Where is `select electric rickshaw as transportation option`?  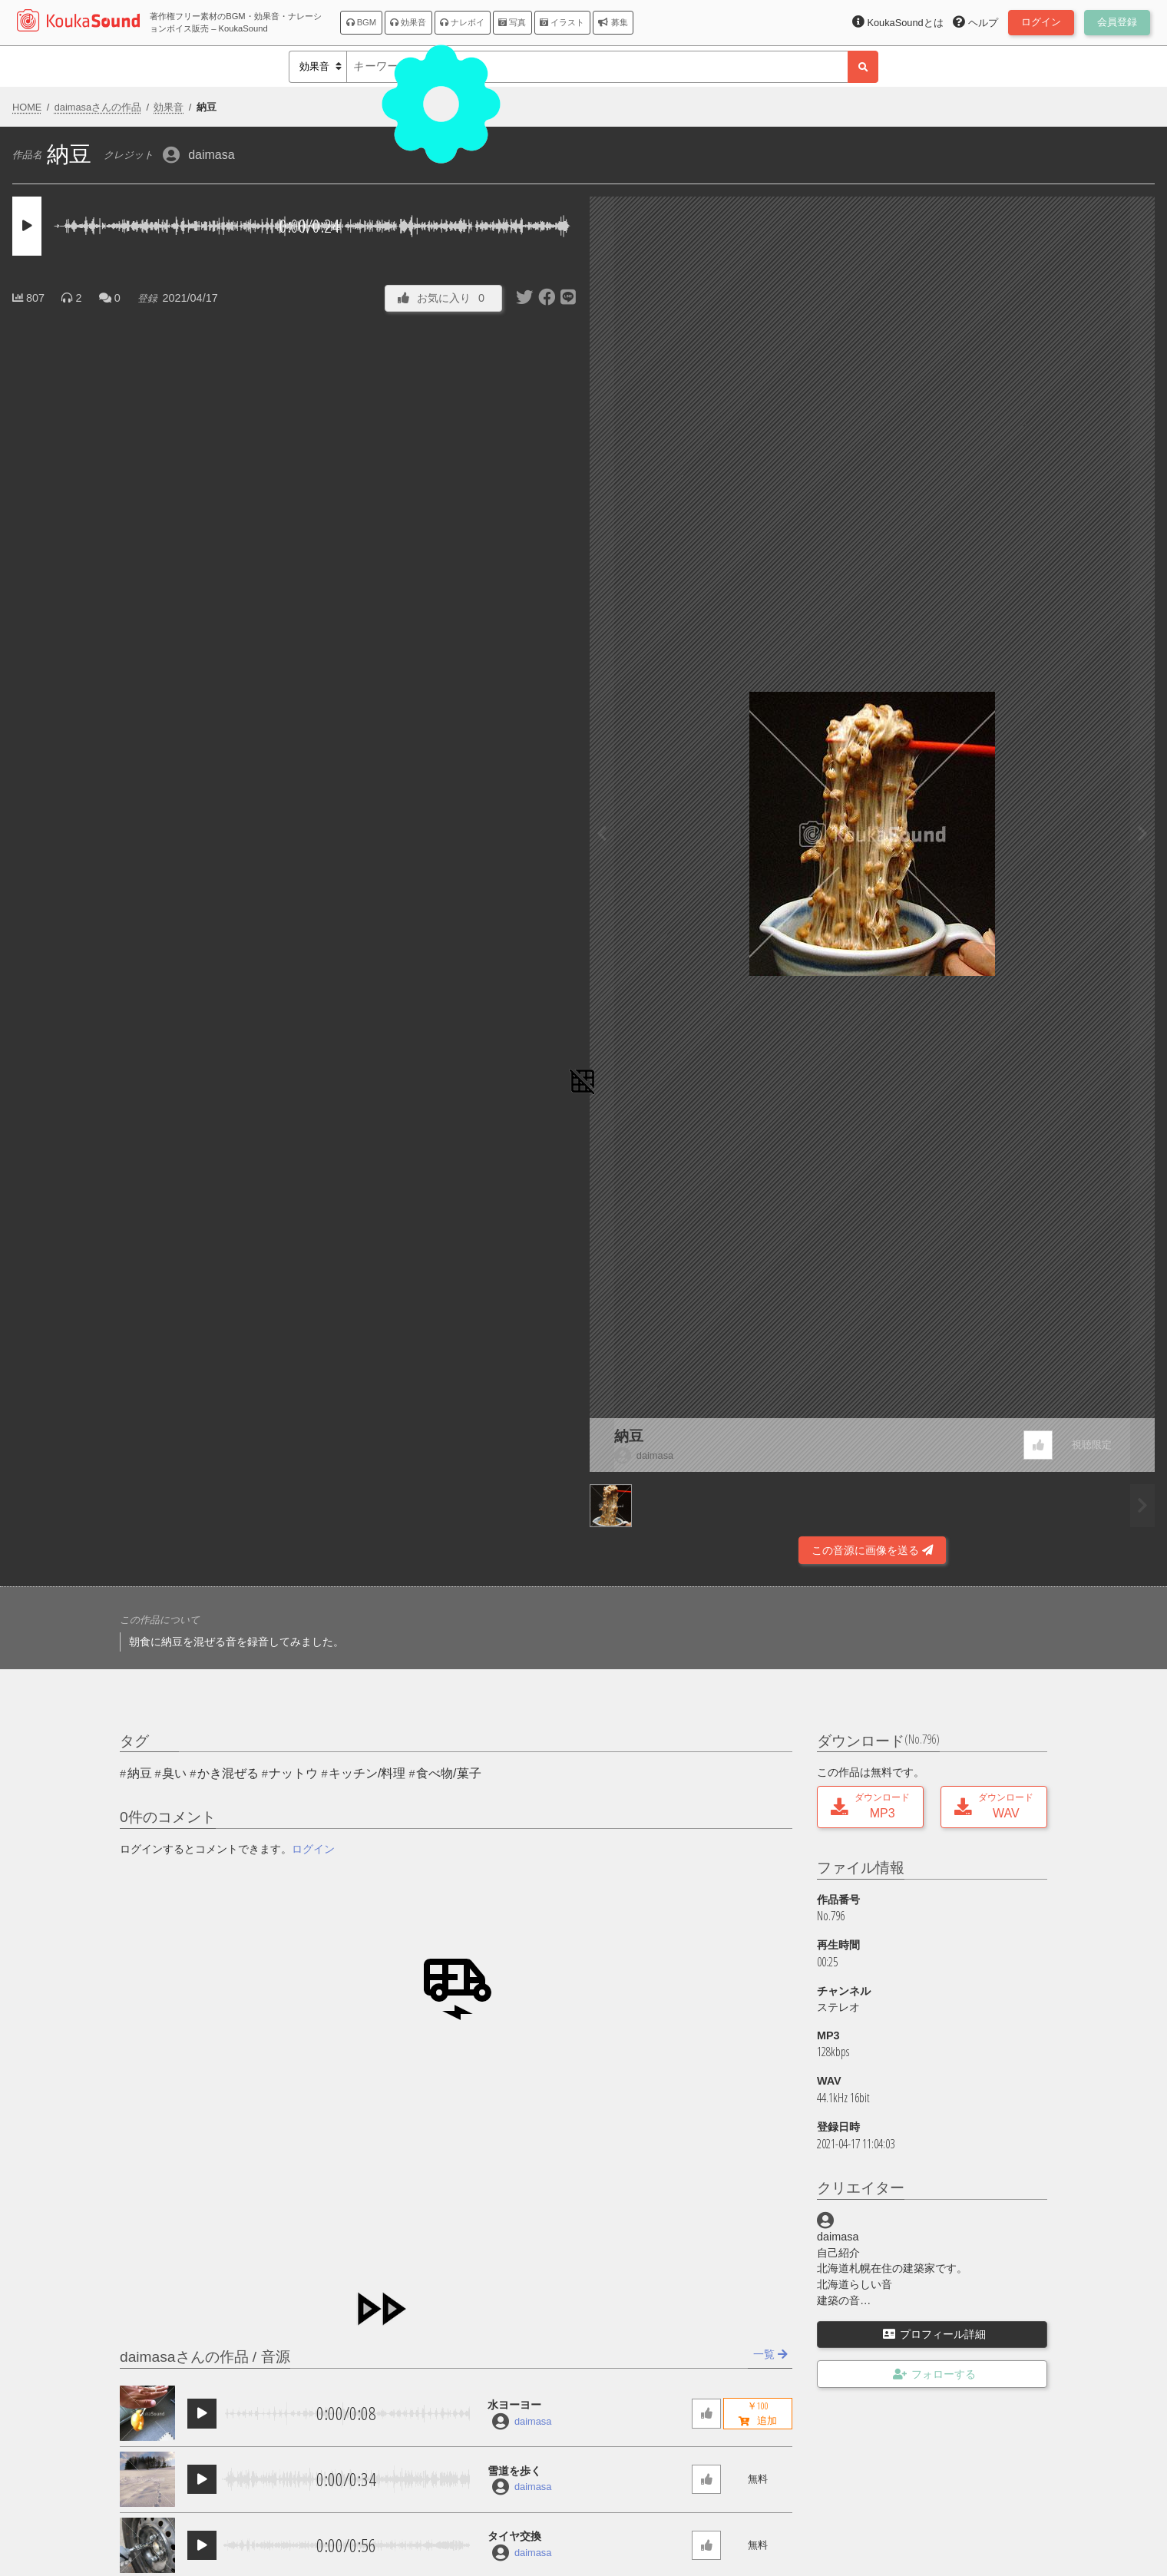 select electric rickshaw as transportation option is located at coordinates (458, 1986).